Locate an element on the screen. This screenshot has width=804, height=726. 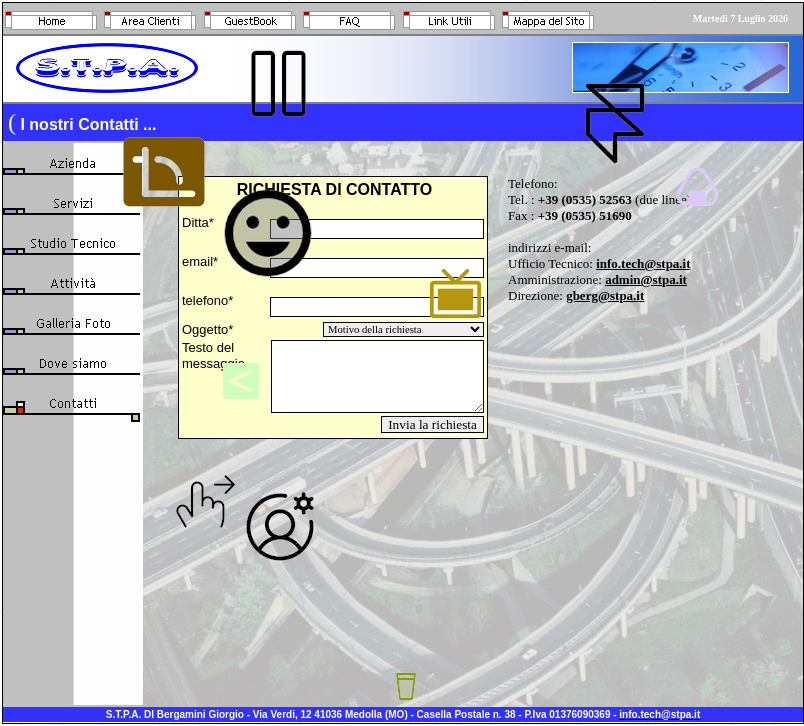
open framer app is located at coordinates (615, 119).